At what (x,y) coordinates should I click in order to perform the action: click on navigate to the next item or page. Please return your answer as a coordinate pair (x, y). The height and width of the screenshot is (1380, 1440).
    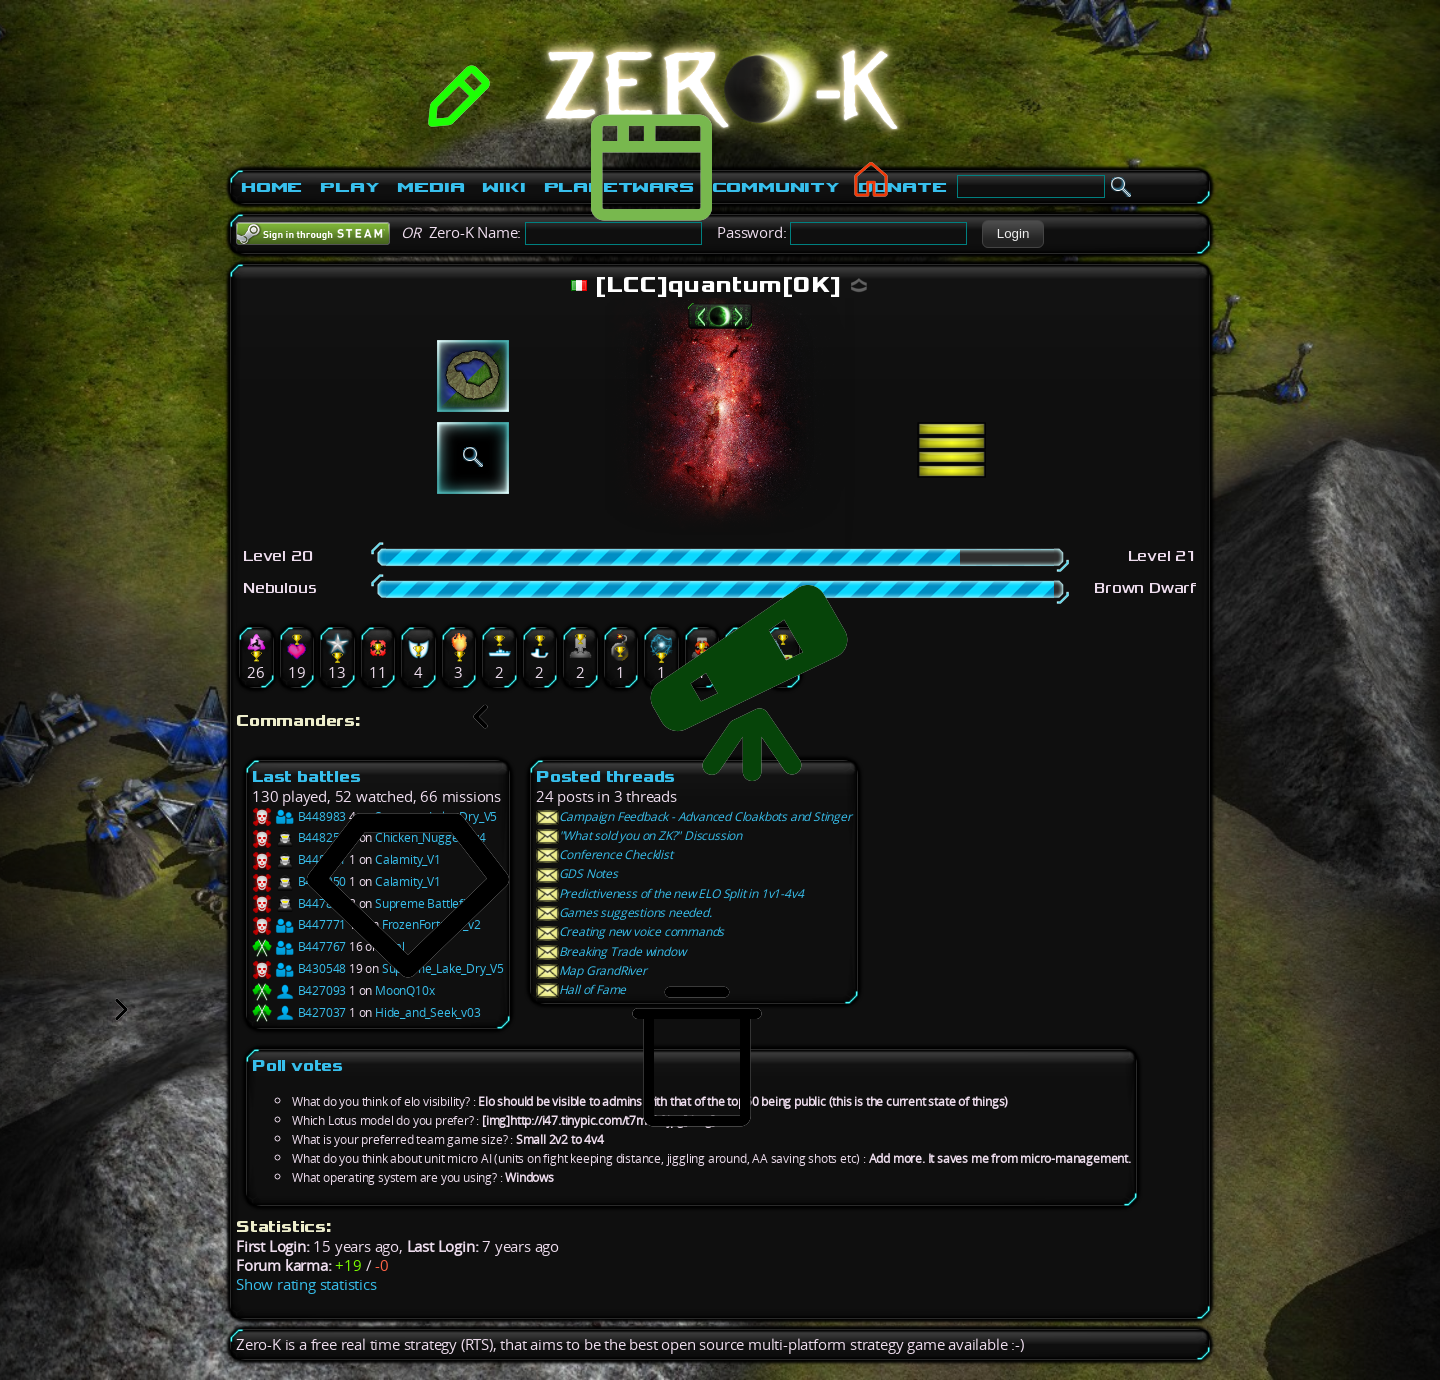
    Looking at the image, I should click on (119, 1009).